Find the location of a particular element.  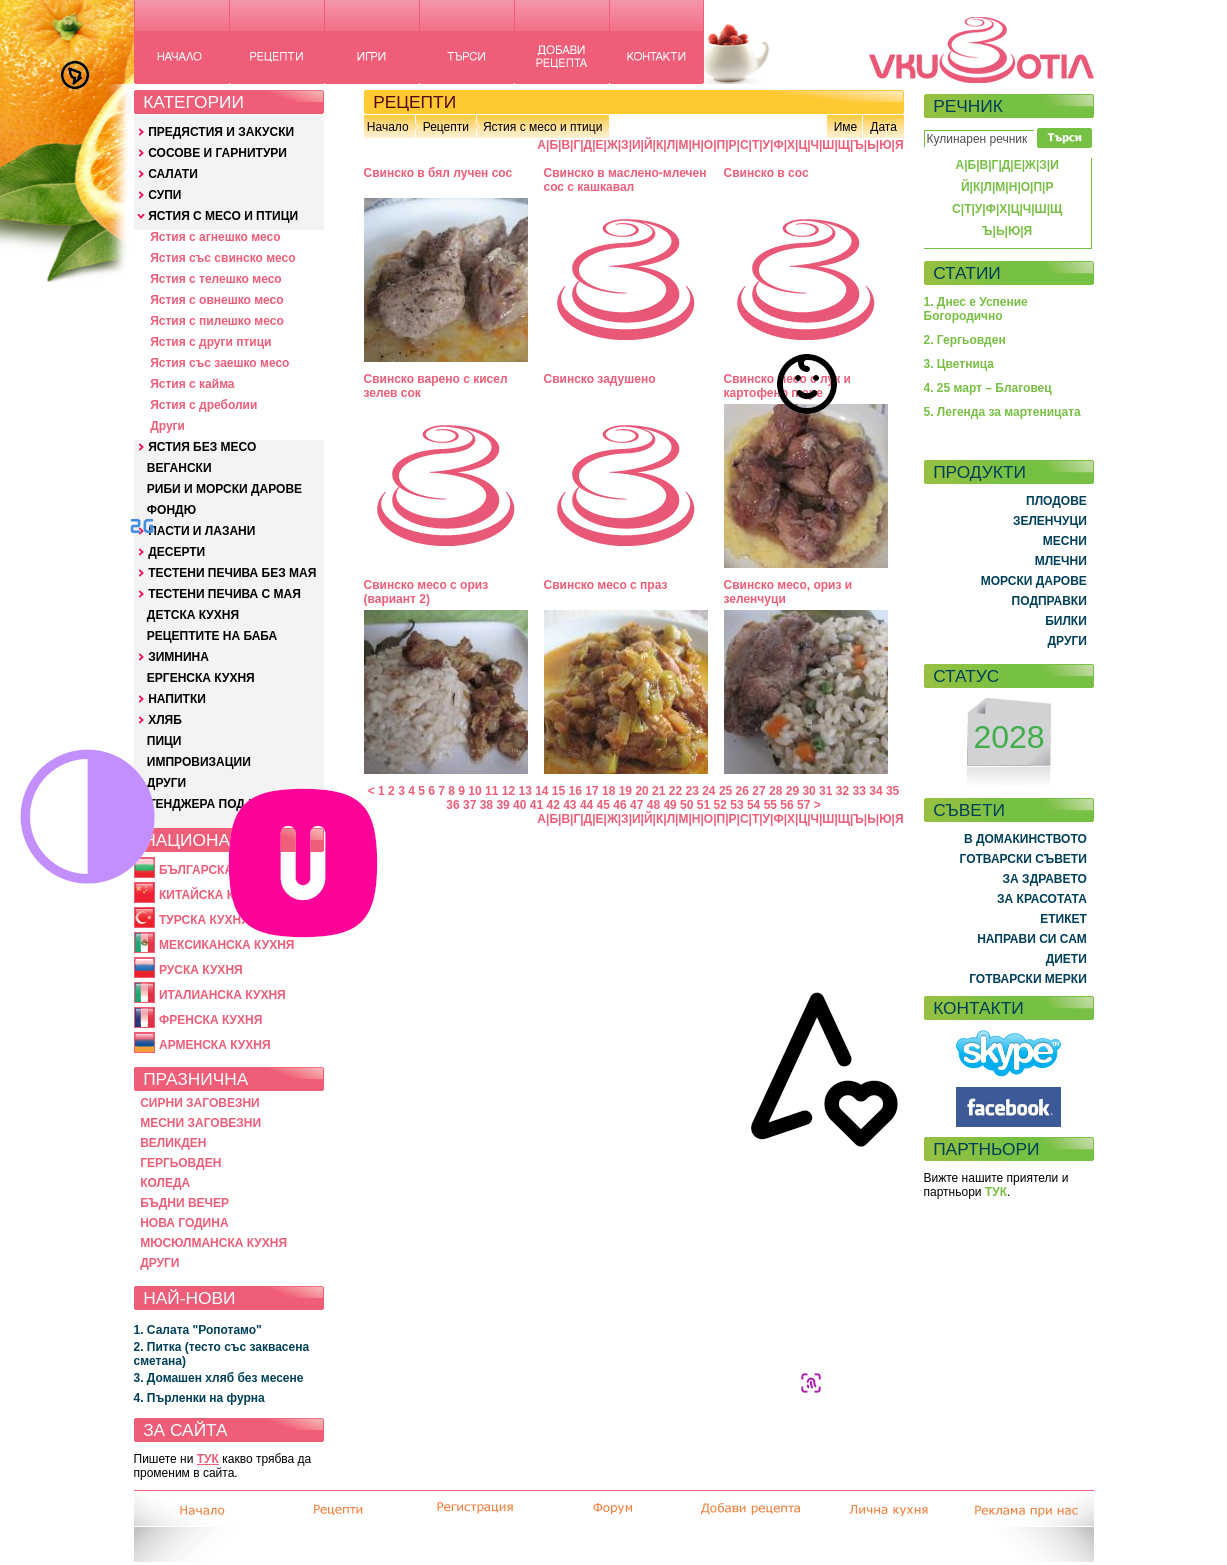

indicates 2G cellular network connection is located at coordinates (142, 526).